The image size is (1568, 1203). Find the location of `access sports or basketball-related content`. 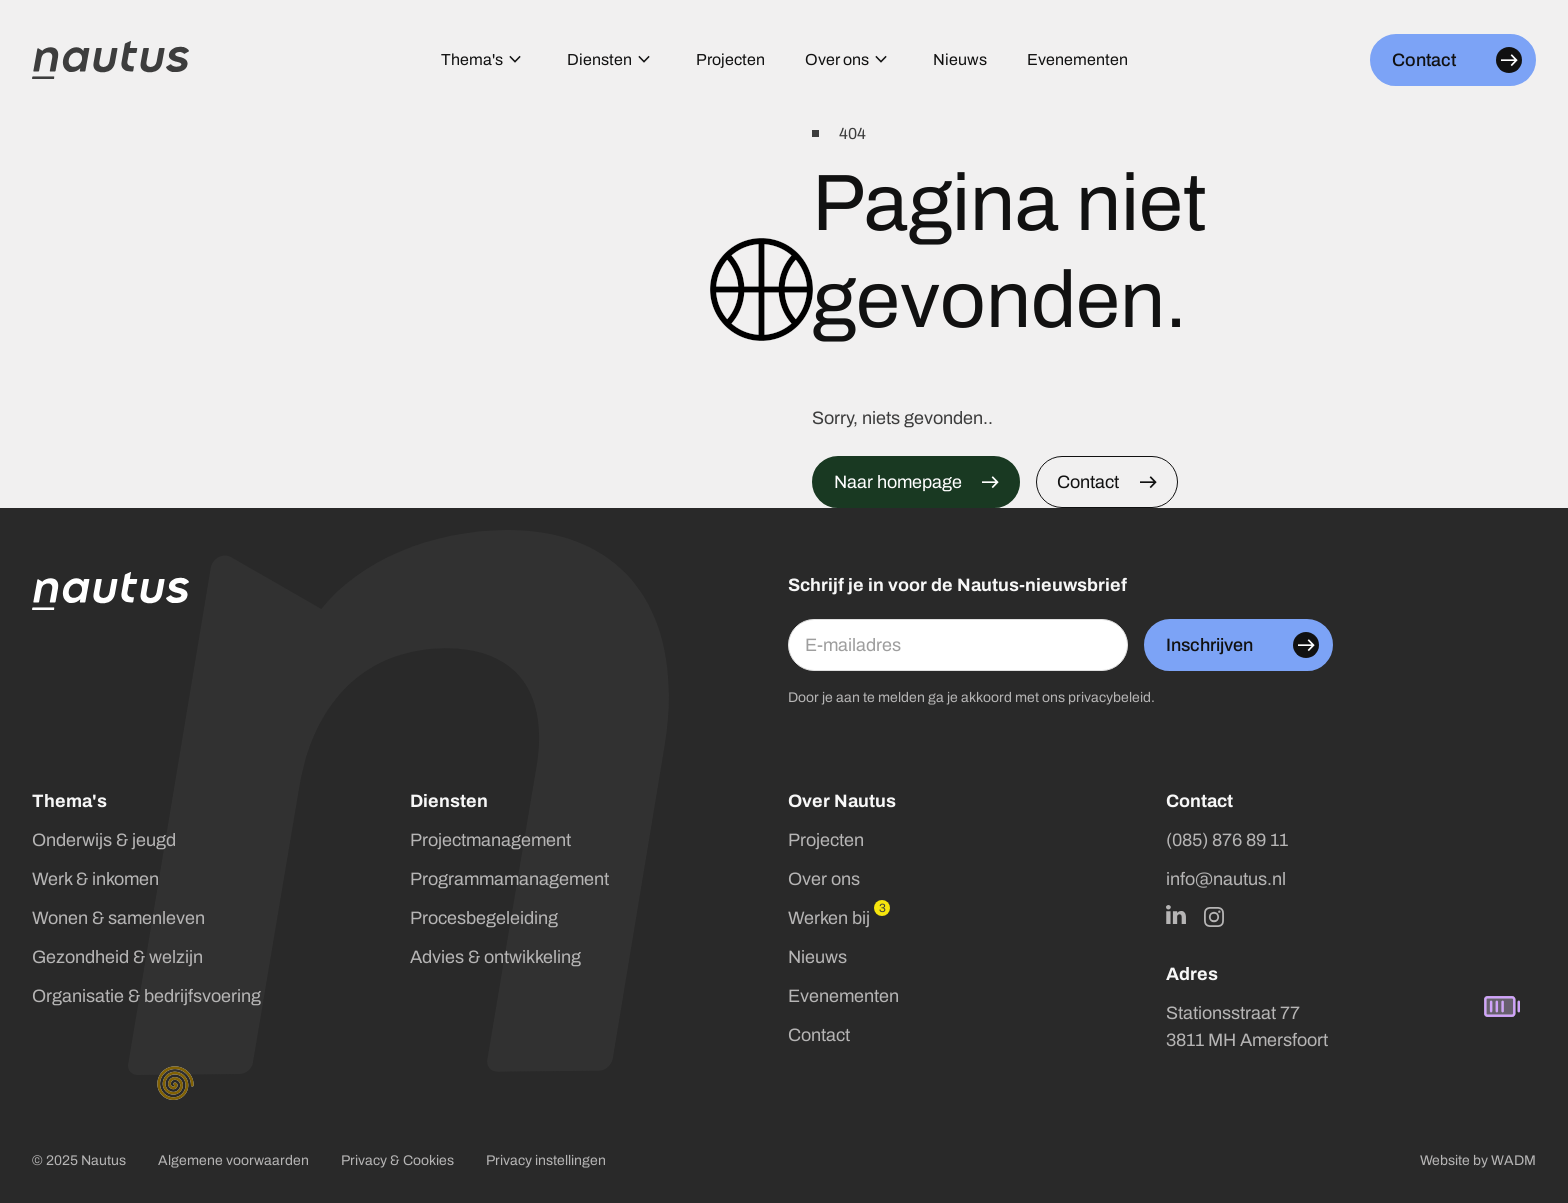

access sports or basketball-related content is located at coordinates (761, 289).